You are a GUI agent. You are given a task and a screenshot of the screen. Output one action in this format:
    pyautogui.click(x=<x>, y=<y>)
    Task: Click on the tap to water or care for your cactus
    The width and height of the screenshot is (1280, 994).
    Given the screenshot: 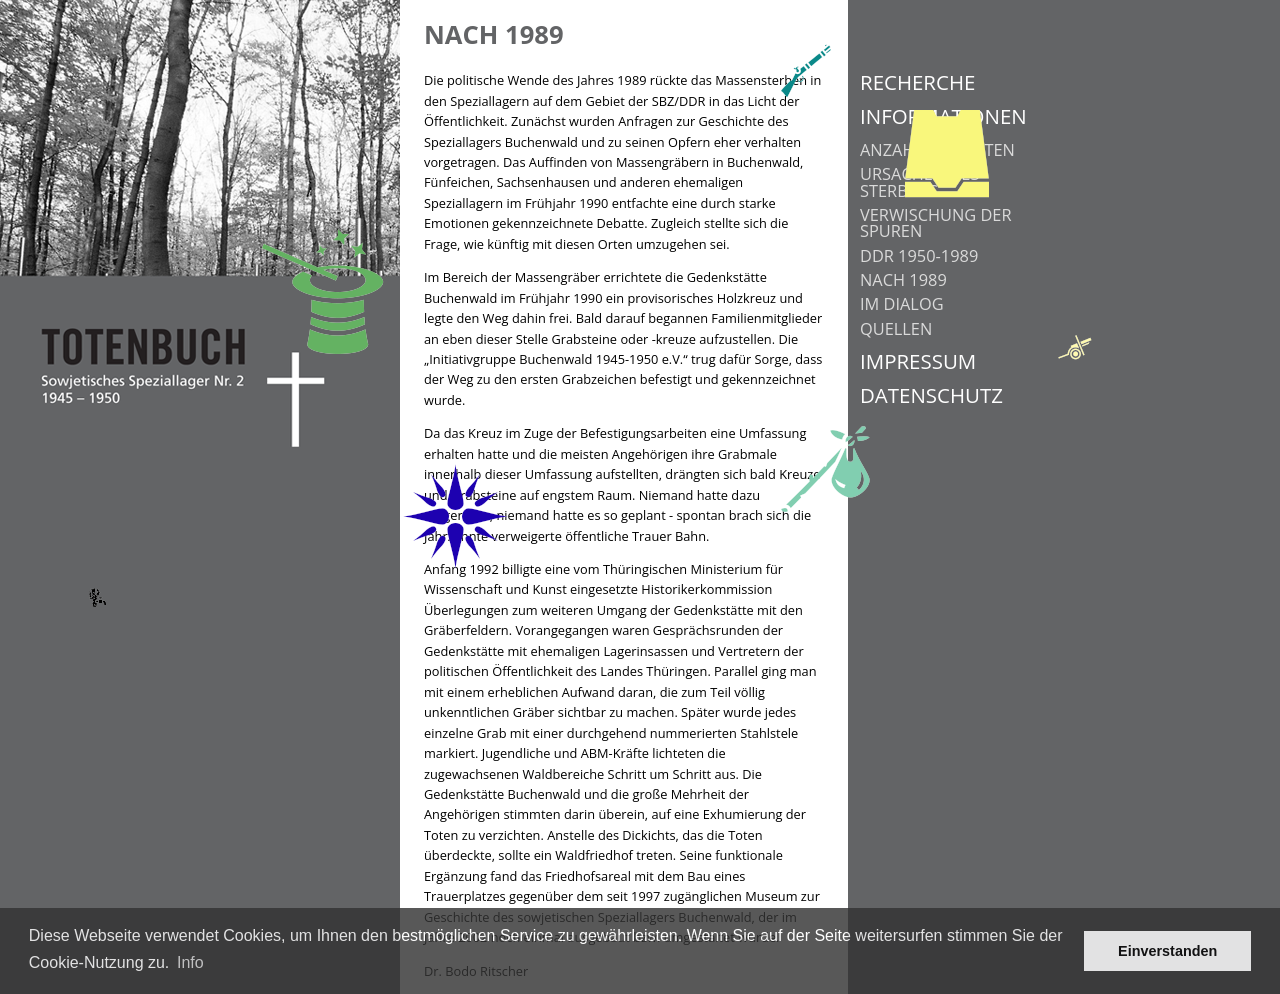 What is the action you would take?
    pyautogui.click(x=97, y=597)
    